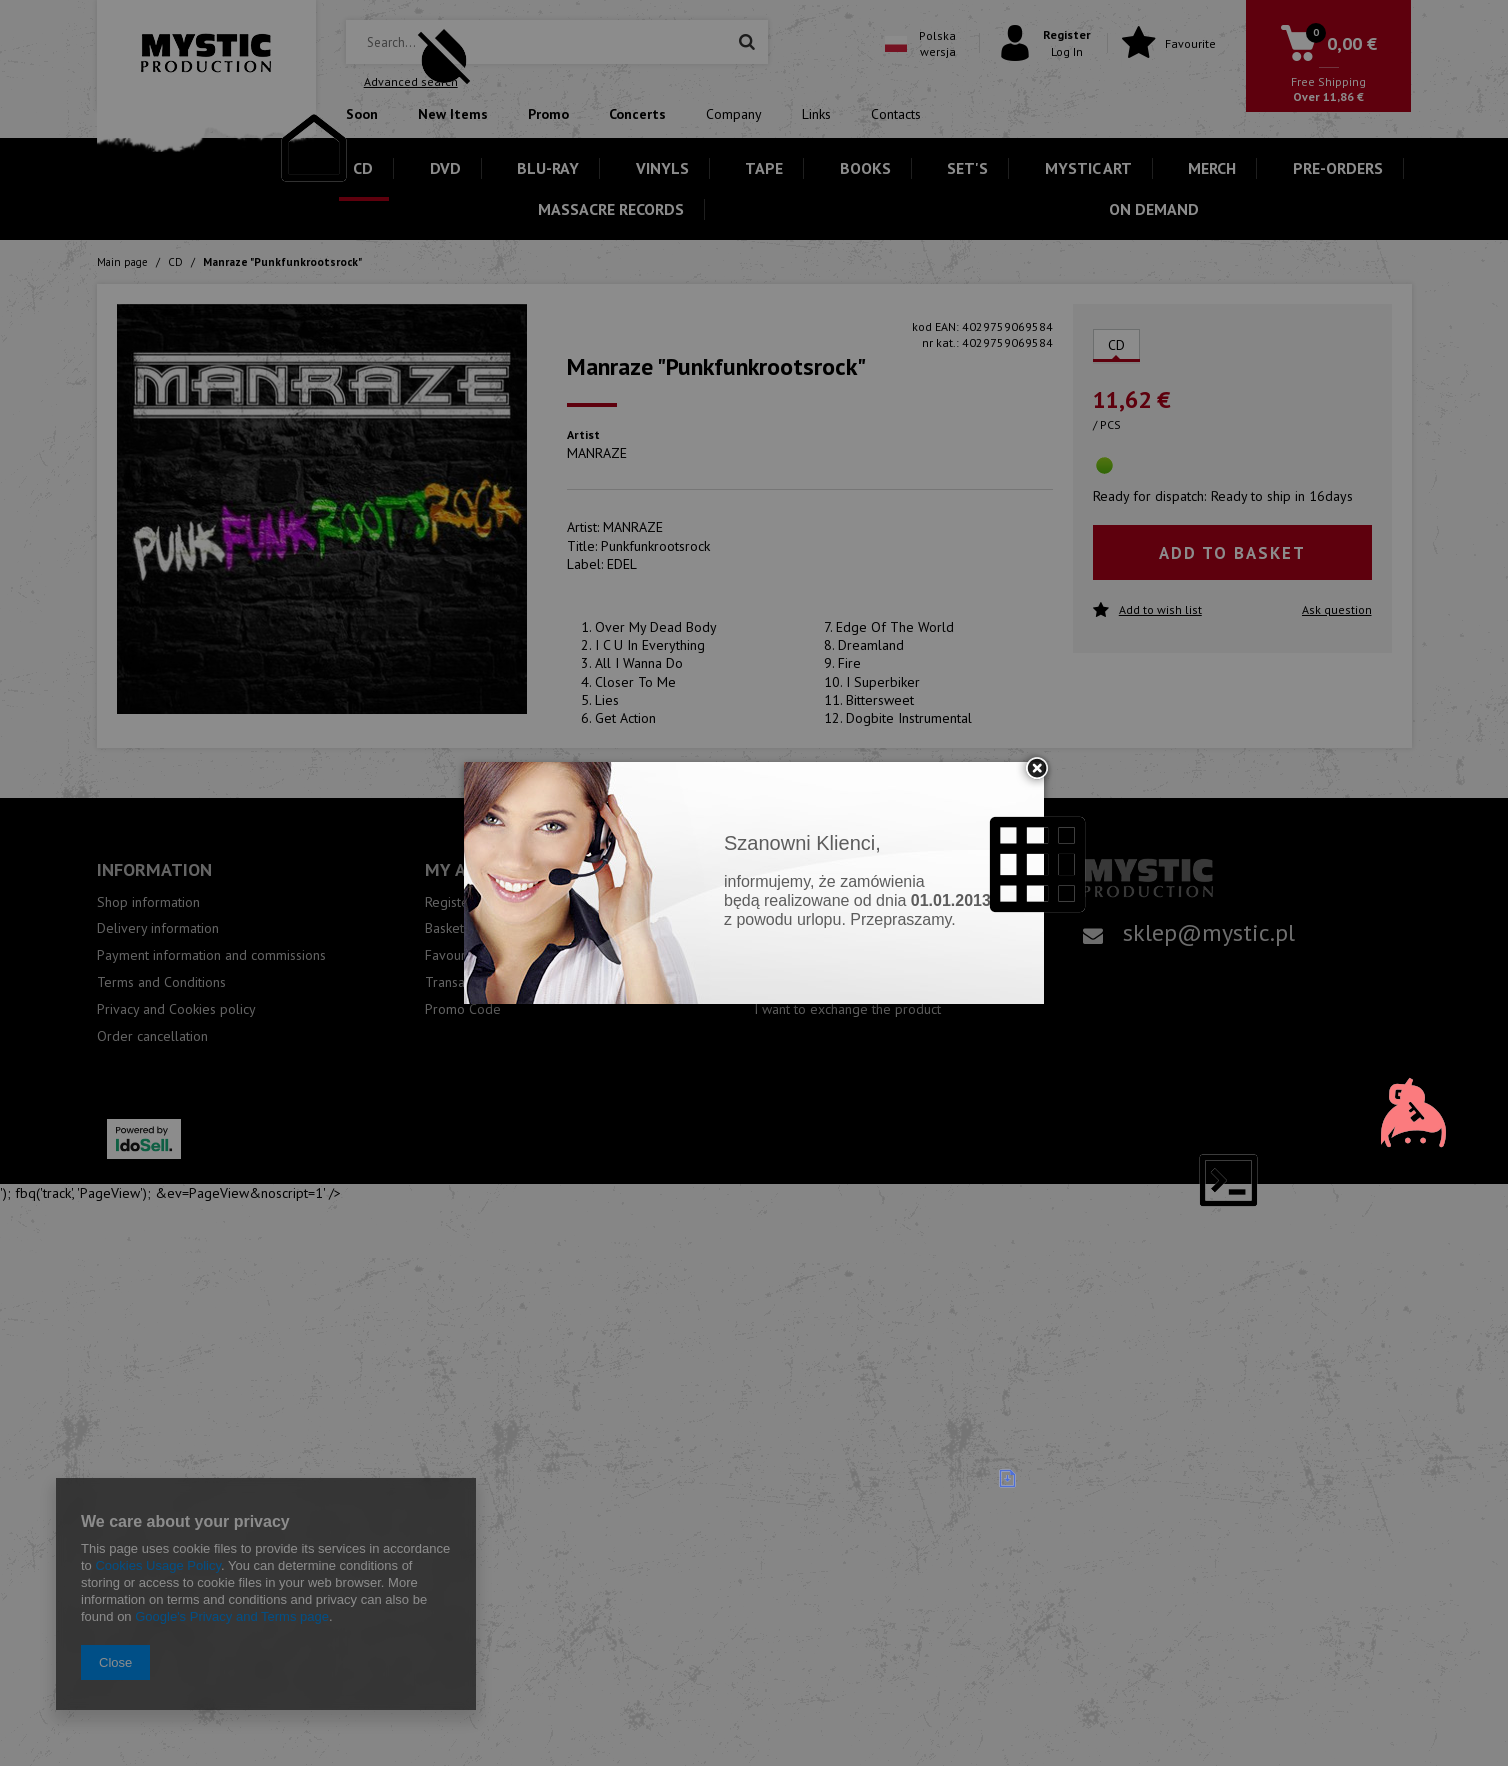 The height and width of the screenshot is (1766, 1508). Describe the element at coordinates (1037, 864) in the screenshot. I see `switch to grid view layout` at that location.